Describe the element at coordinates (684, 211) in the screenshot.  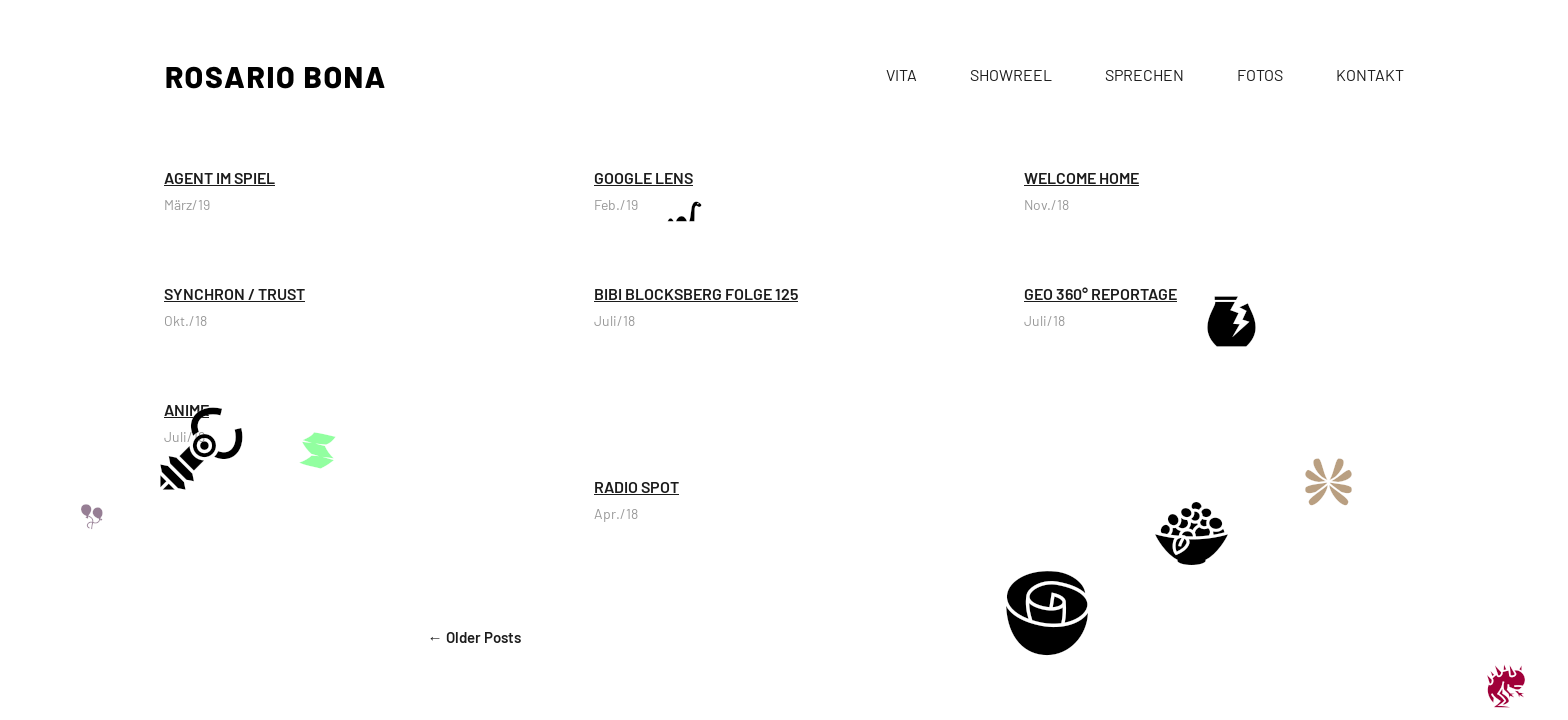
I see `access sea creatures or aquatic animals category` at that location.